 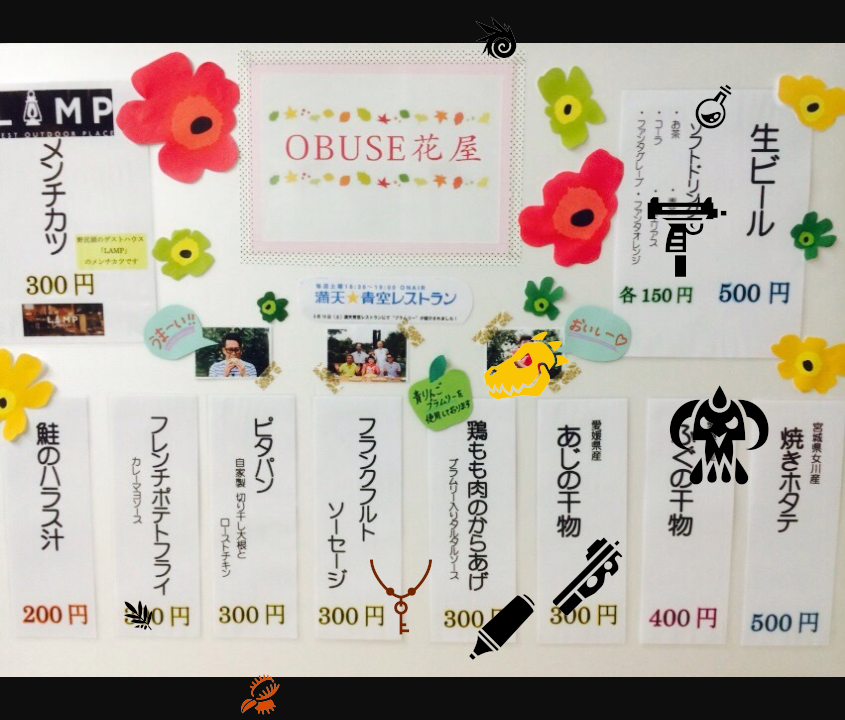 What do you see at coordinates (401, 597) in the screenshot?
I see `decorative key item or accessory in a game inventory` at bounding box center [401, 597].